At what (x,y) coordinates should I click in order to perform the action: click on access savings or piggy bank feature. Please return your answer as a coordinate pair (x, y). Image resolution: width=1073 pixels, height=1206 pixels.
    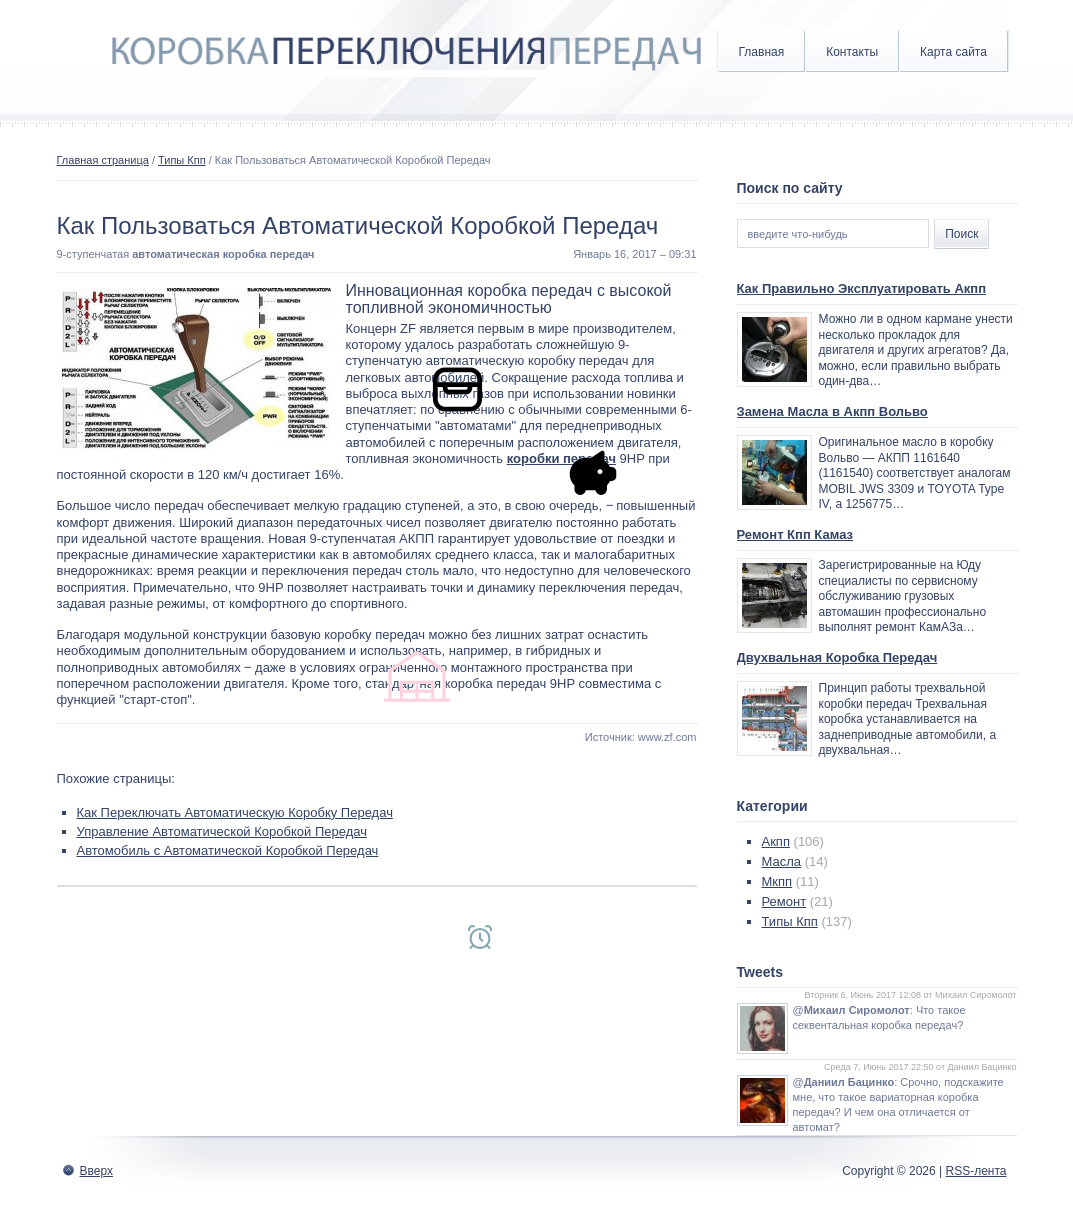
    Looking at the image, I should click on (593, 474).